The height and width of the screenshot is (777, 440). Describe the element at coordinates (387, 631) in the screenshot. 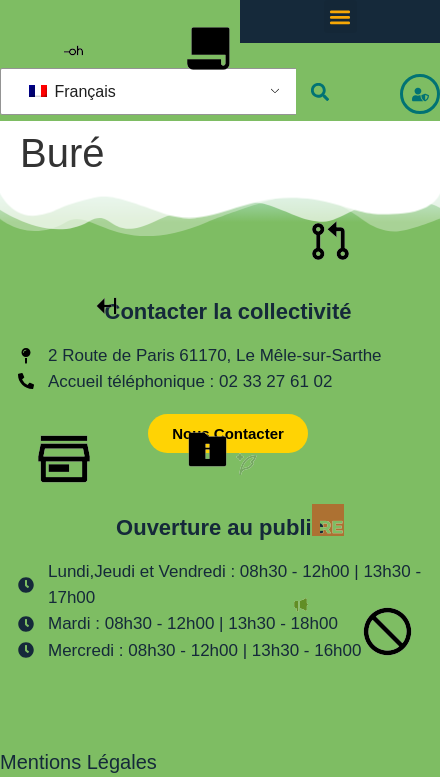

I see `indicates a blocked or restricted action` at that location.